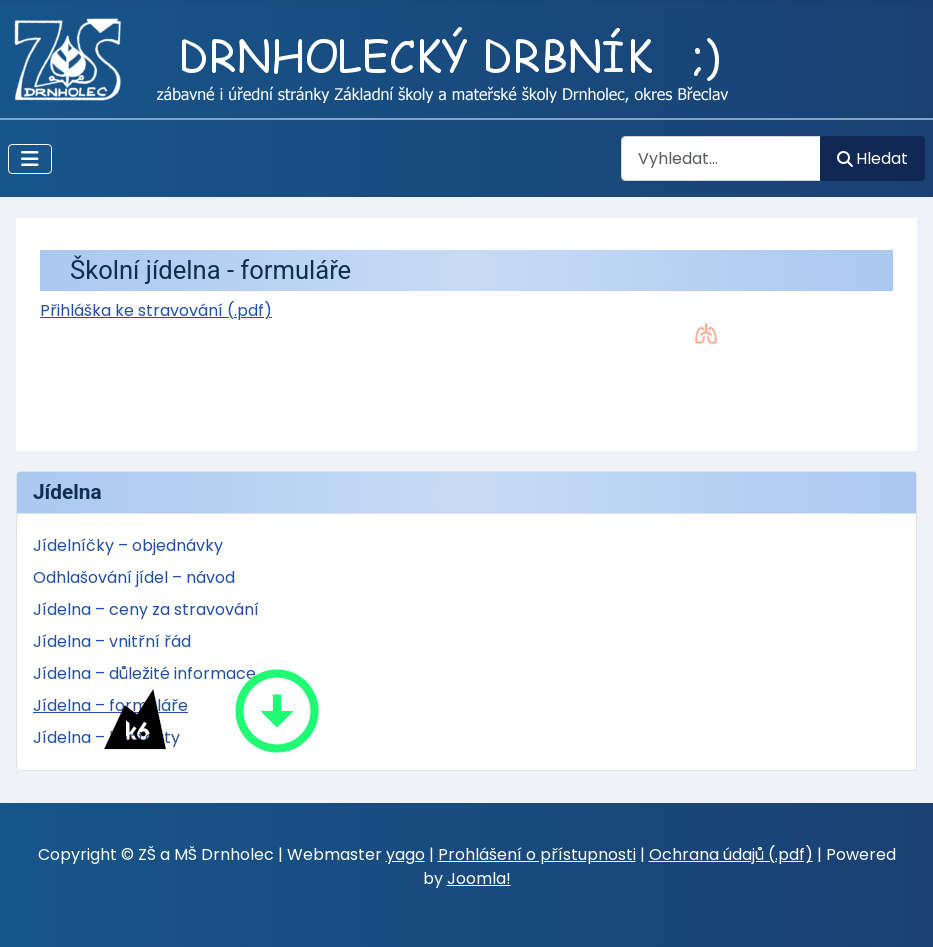 The width and height of the screenshot is (933, 947). What do you see at coordinates (277, 711) in the screenshot?
I see `download a file or content` at bounding box center [277, 711].